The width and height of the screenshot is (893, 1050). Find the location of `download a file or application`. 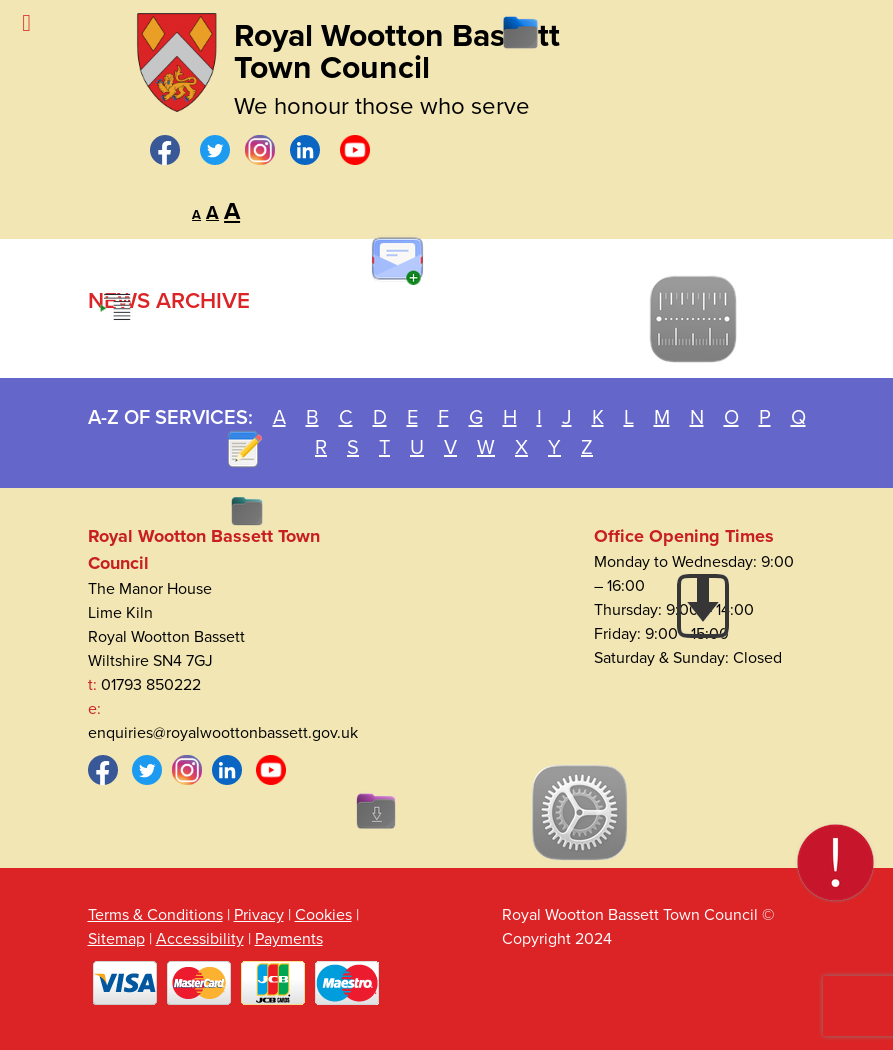

download a file or application is located at coordinates (705, 606).